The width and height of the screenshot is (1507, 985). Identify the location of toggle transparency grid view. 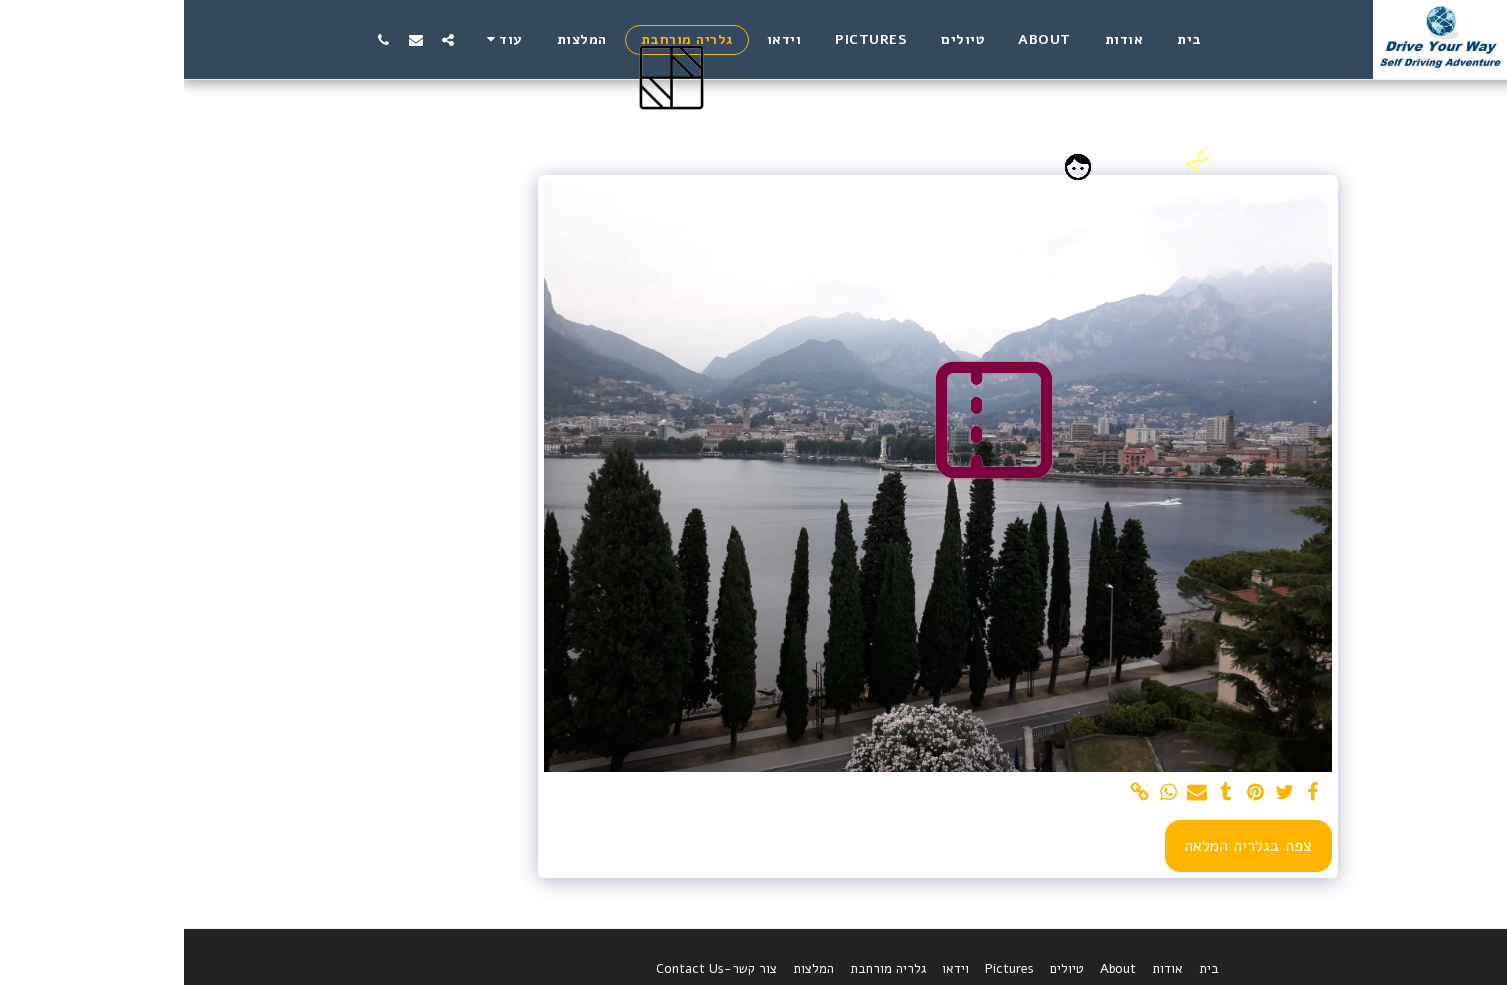
(671, 77).